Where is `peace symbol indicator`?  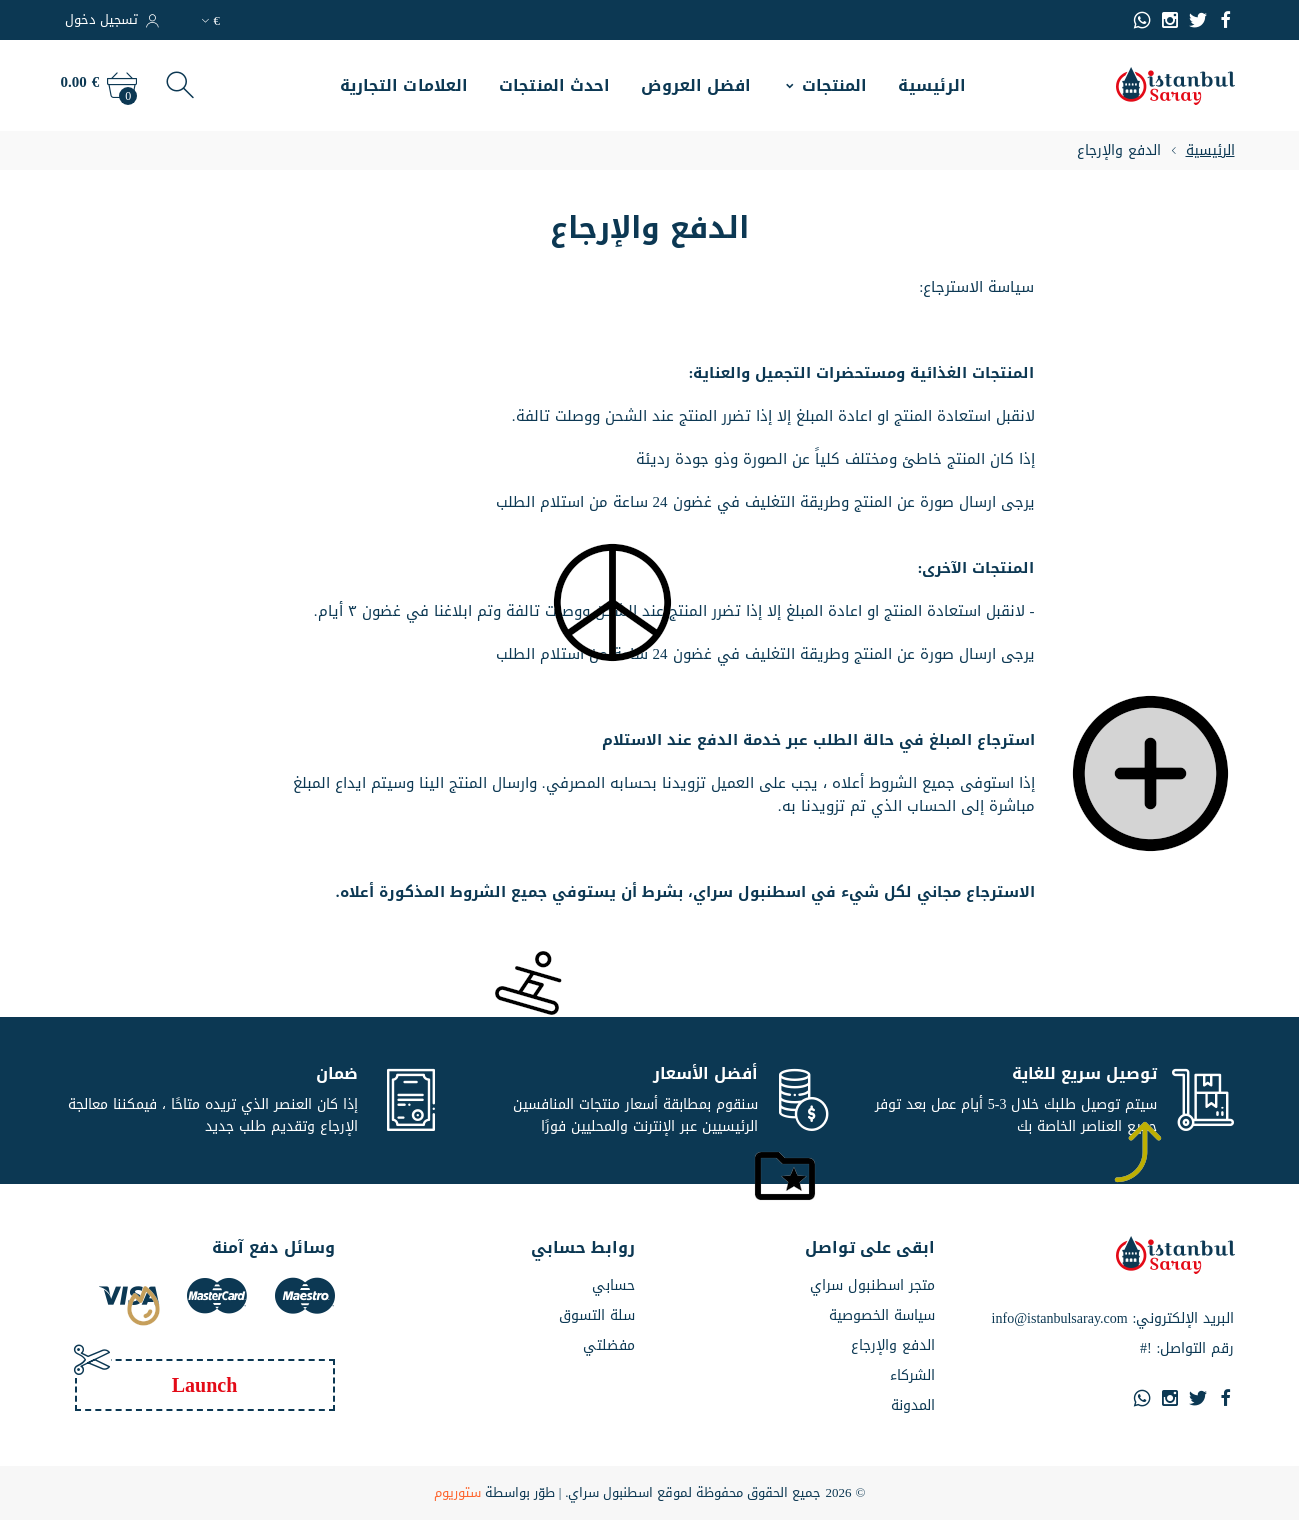 peace symbol indicator is located at coordinates (612, 602).